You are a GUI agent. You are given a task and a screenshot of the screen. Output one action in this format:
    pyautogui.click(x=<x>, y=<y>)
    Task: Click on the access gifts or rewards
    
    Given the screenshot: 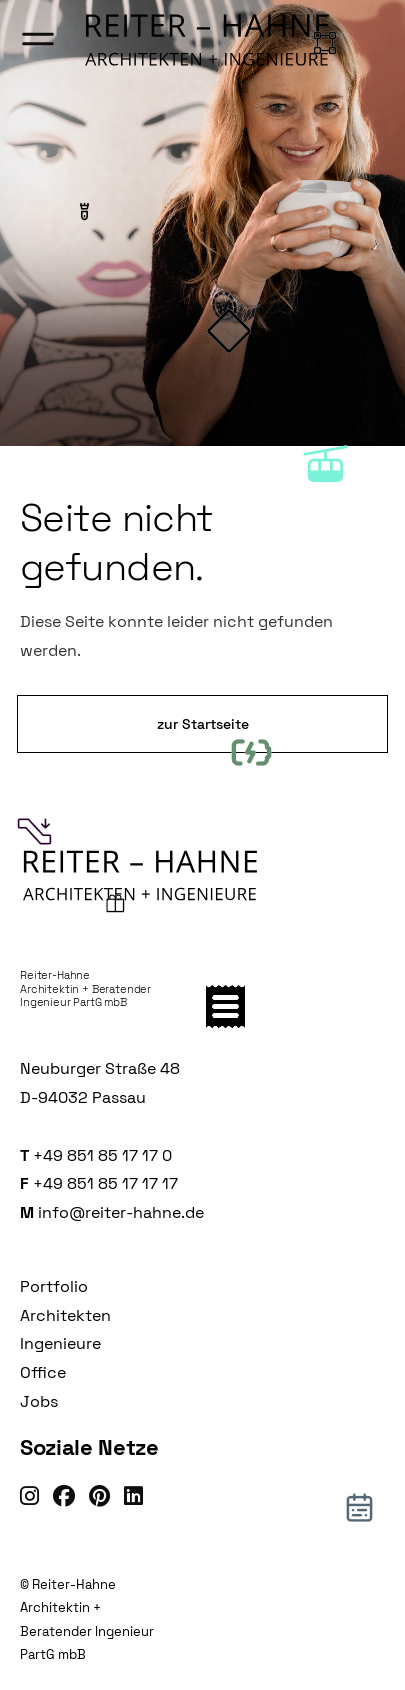 What is the action you would take?
    pyautogui.click(x=116, y=904)
    